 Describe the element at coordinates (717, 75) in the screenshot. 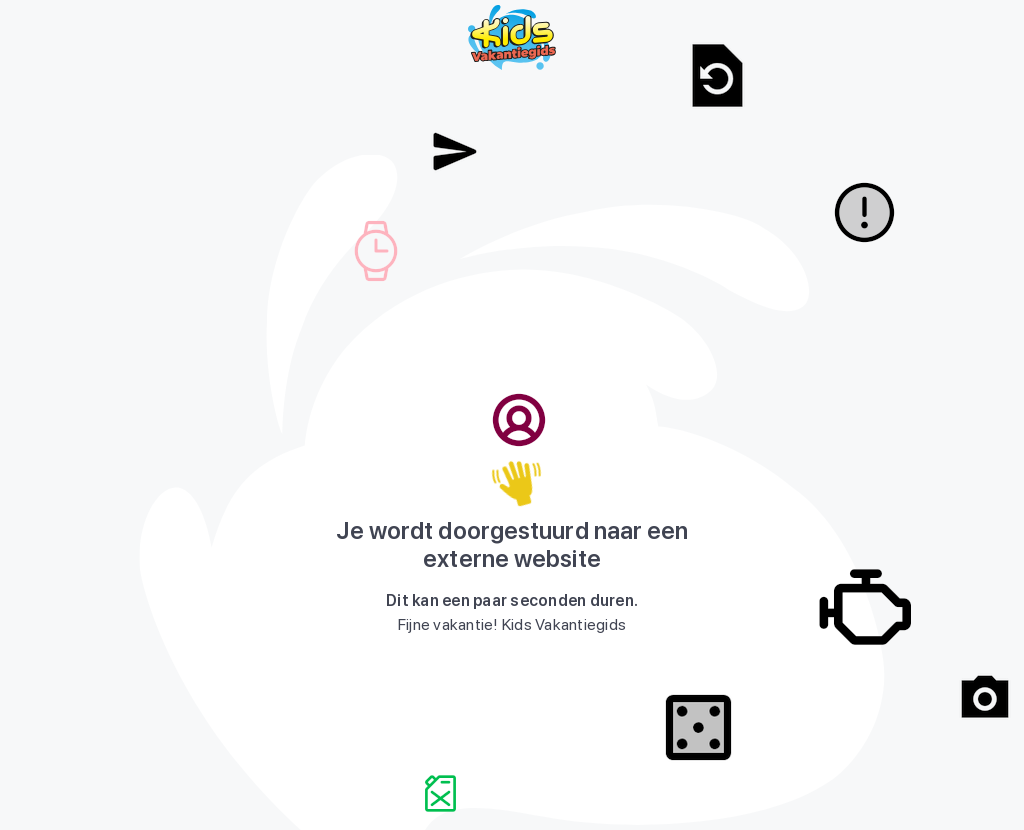

I see `restore a previous version of a document` at that location.